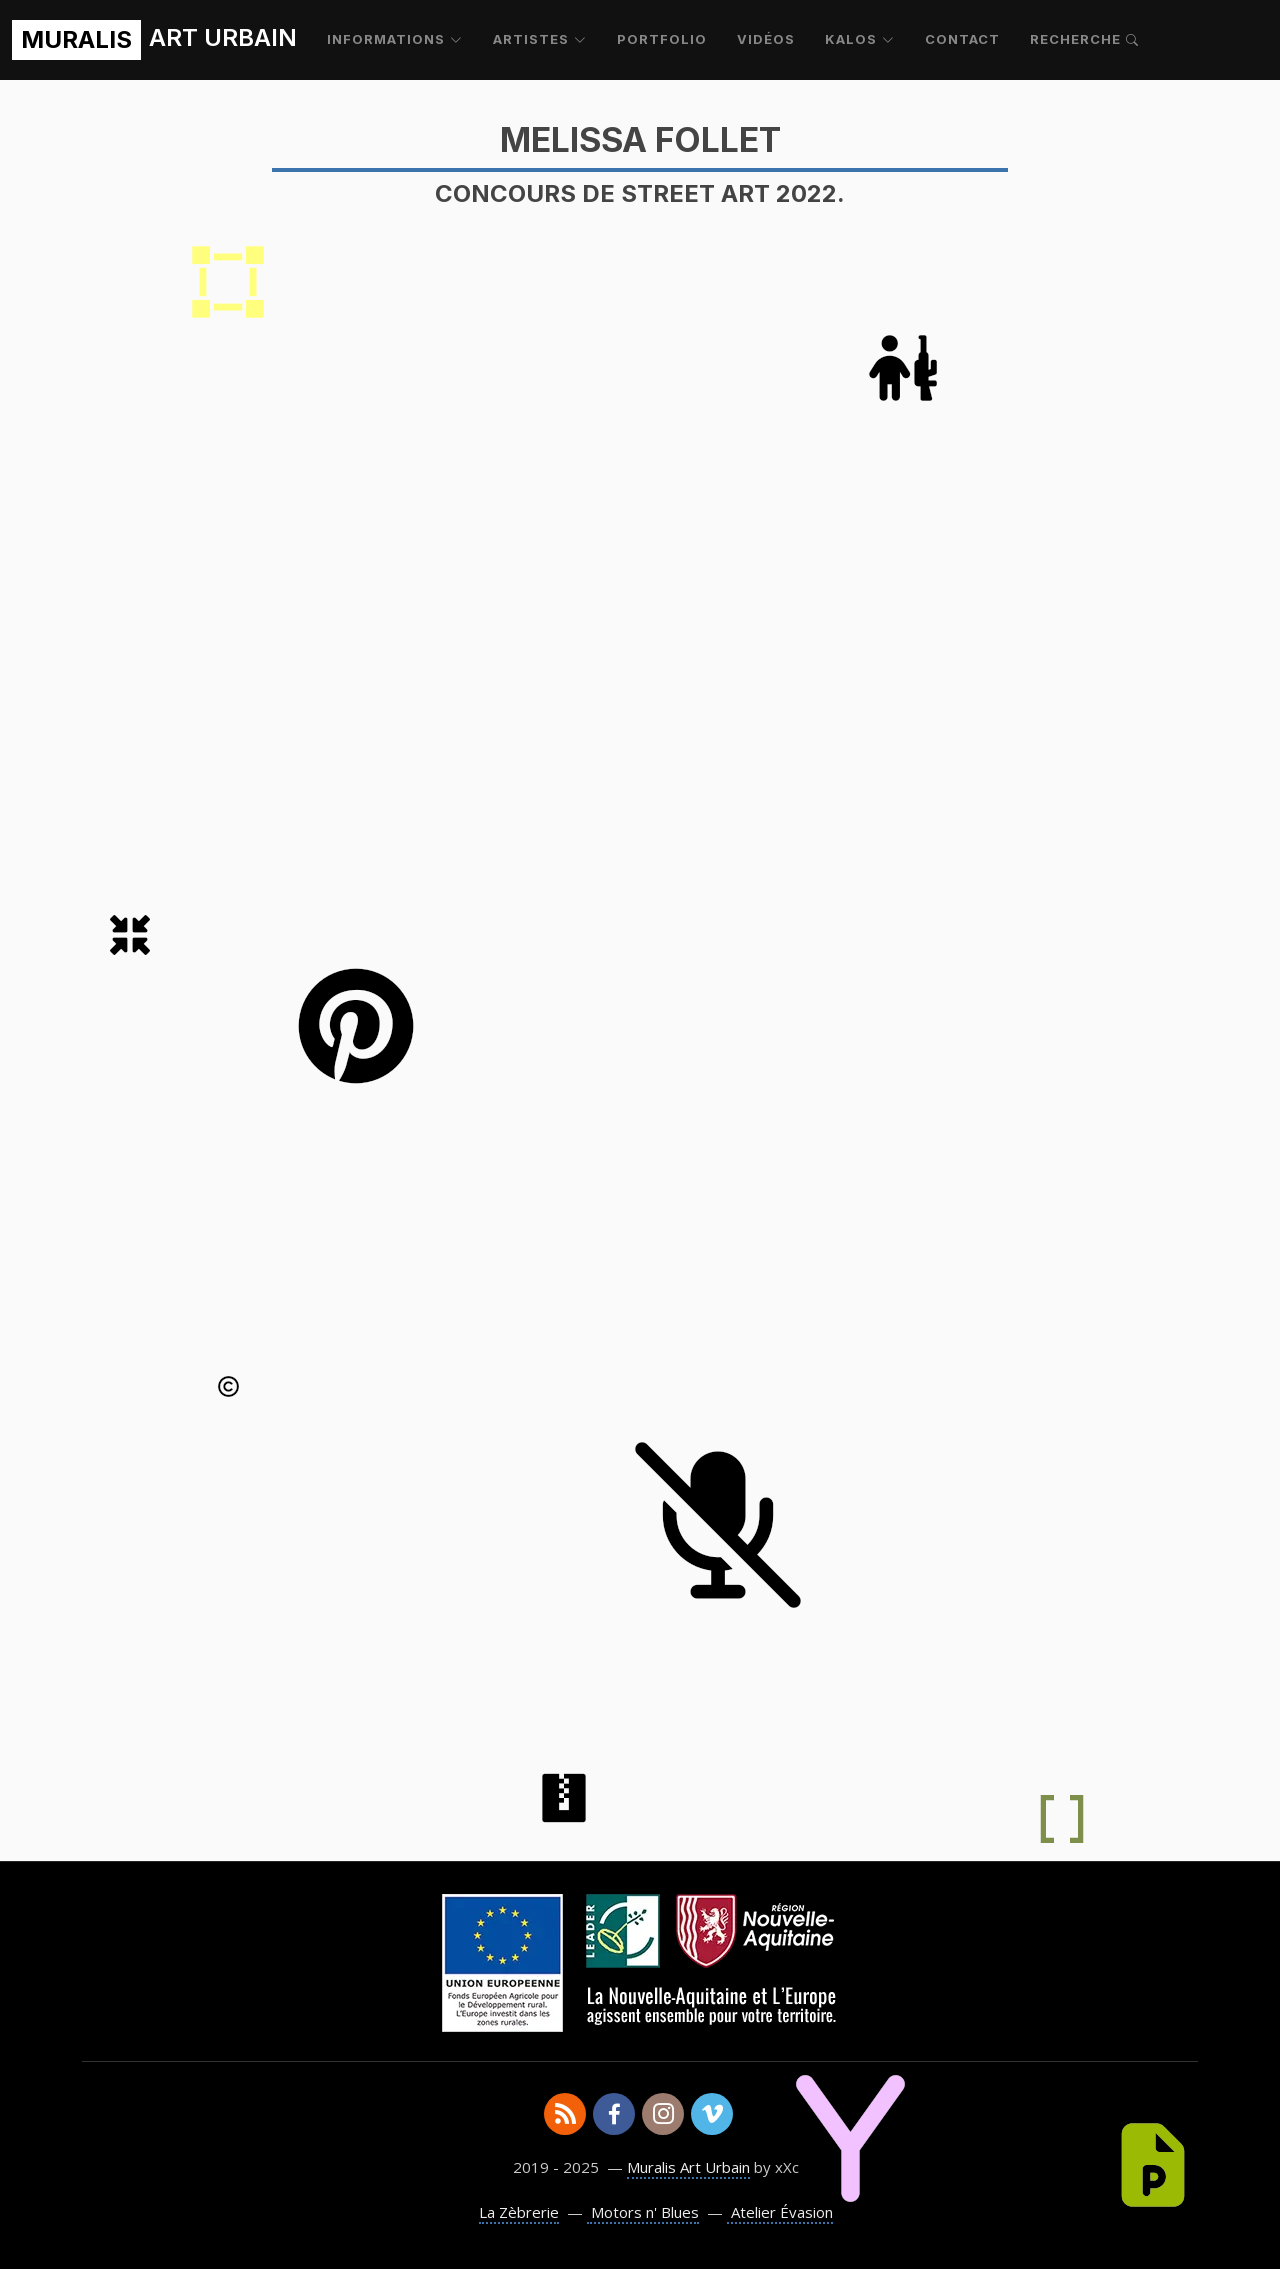 This screenshot has height=2269, width=1280. What do you see at coordinates (1153, 2165) in the screenshot?
I see `open a PowerPoint presentation file` at bounding box center [1153, 2165].